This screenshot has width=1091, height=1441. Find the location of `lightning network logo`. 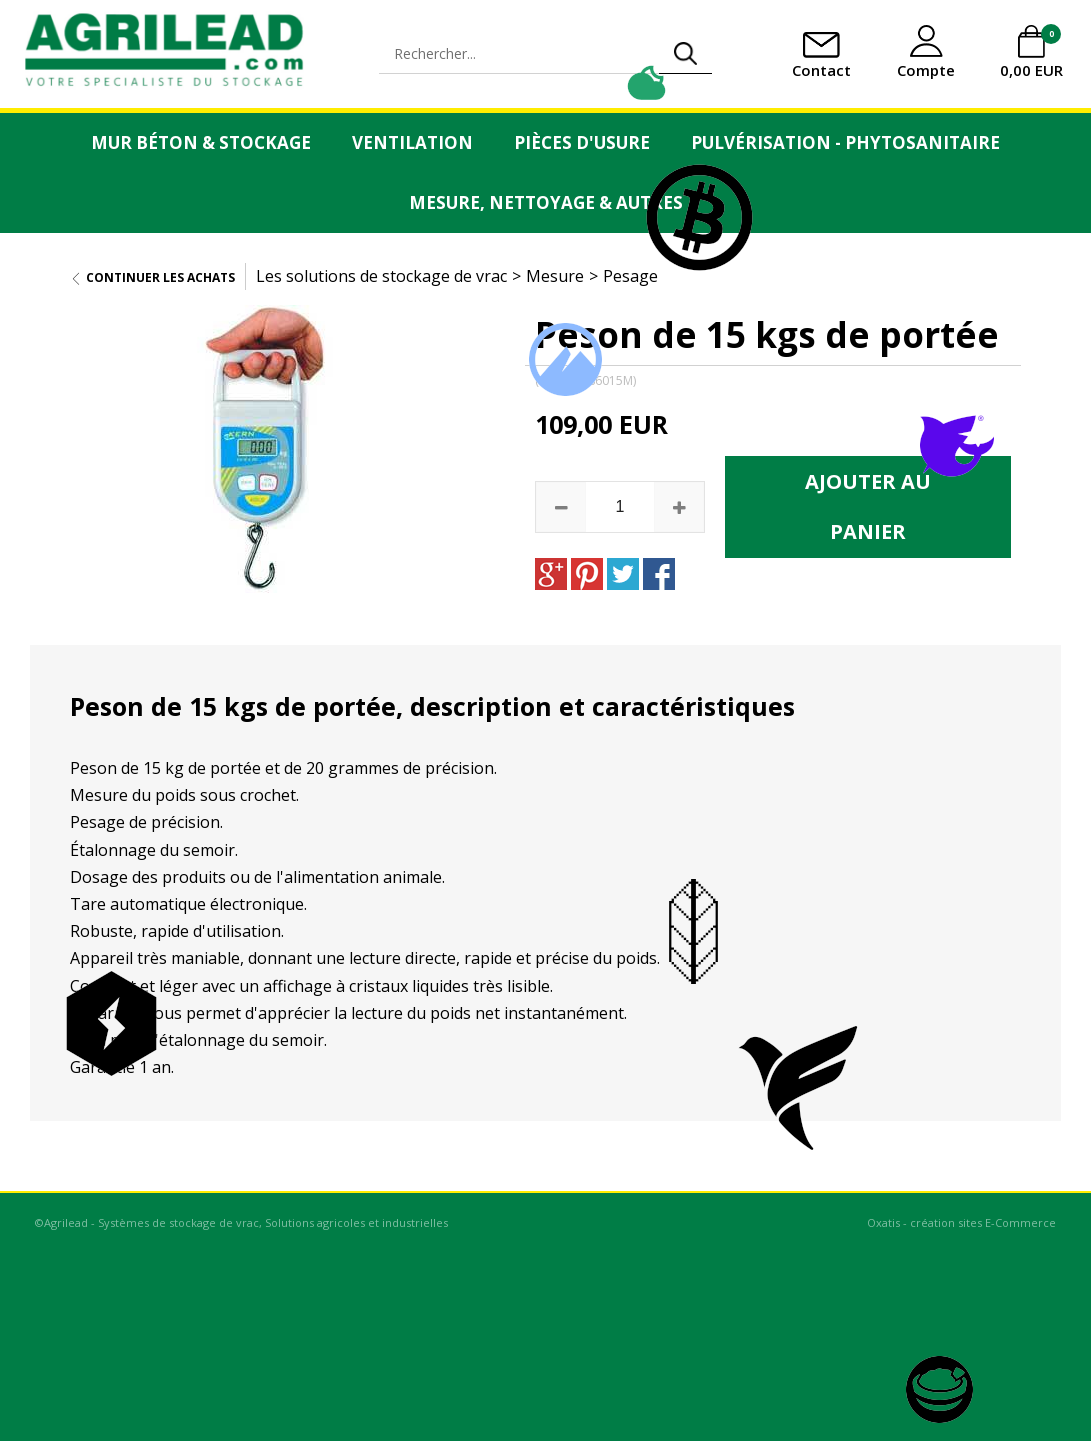

lightning network logo is located at coordinates (111, 1023).